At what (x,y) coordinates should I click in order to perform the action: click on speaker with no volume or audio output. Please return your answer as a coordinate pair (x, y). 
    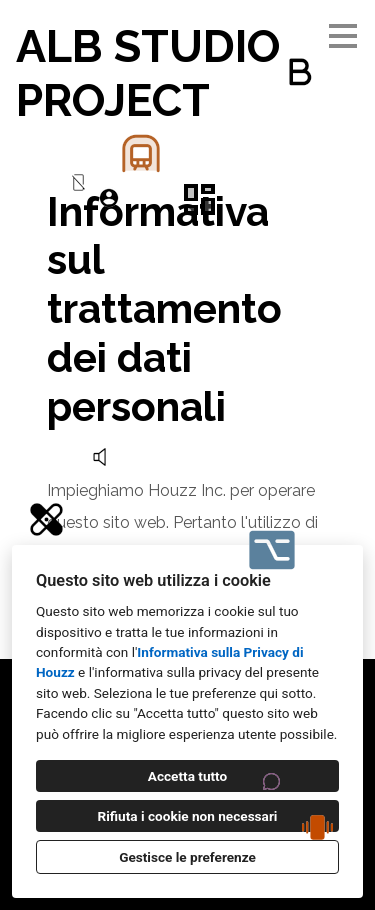
    Looking at the image, I should click on (103, 457).